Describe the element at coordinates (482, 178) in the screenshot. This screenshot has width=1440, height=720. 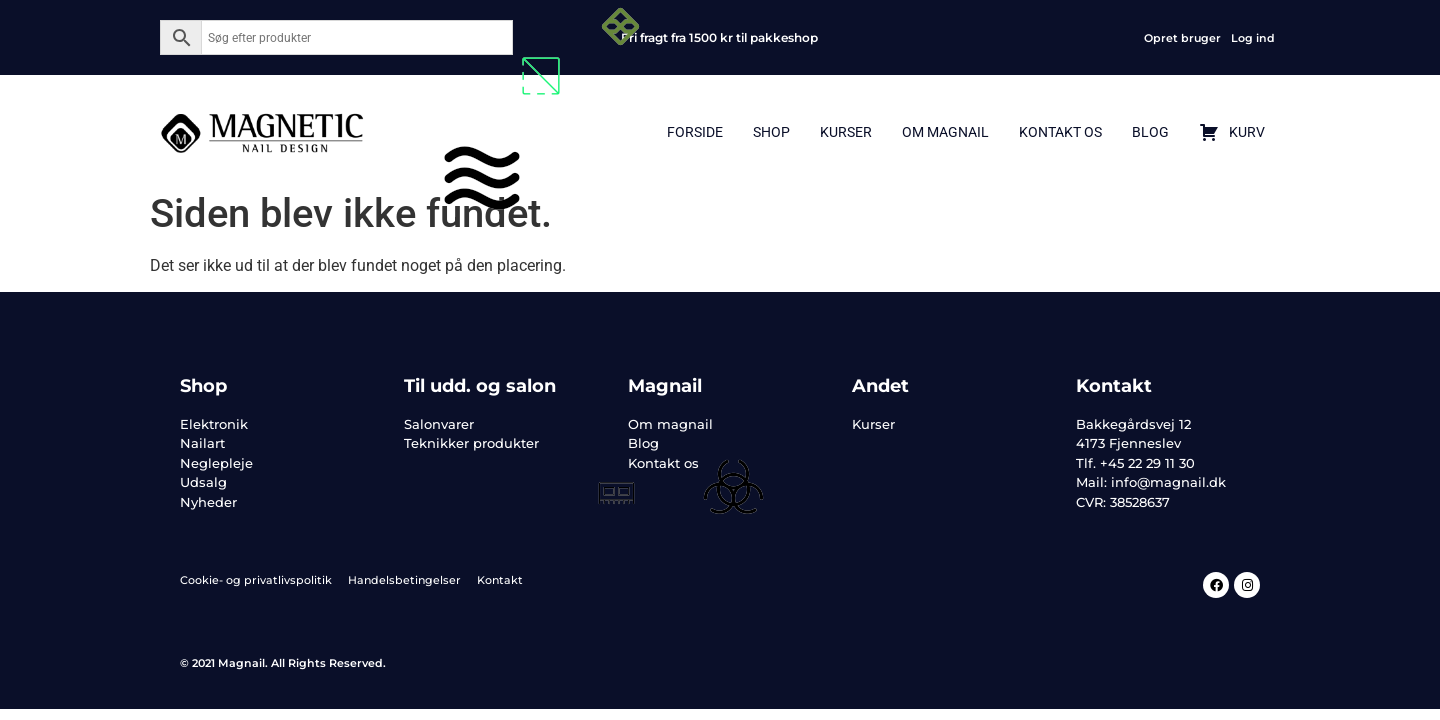
I see `indicates water or aquatic features` at that location.